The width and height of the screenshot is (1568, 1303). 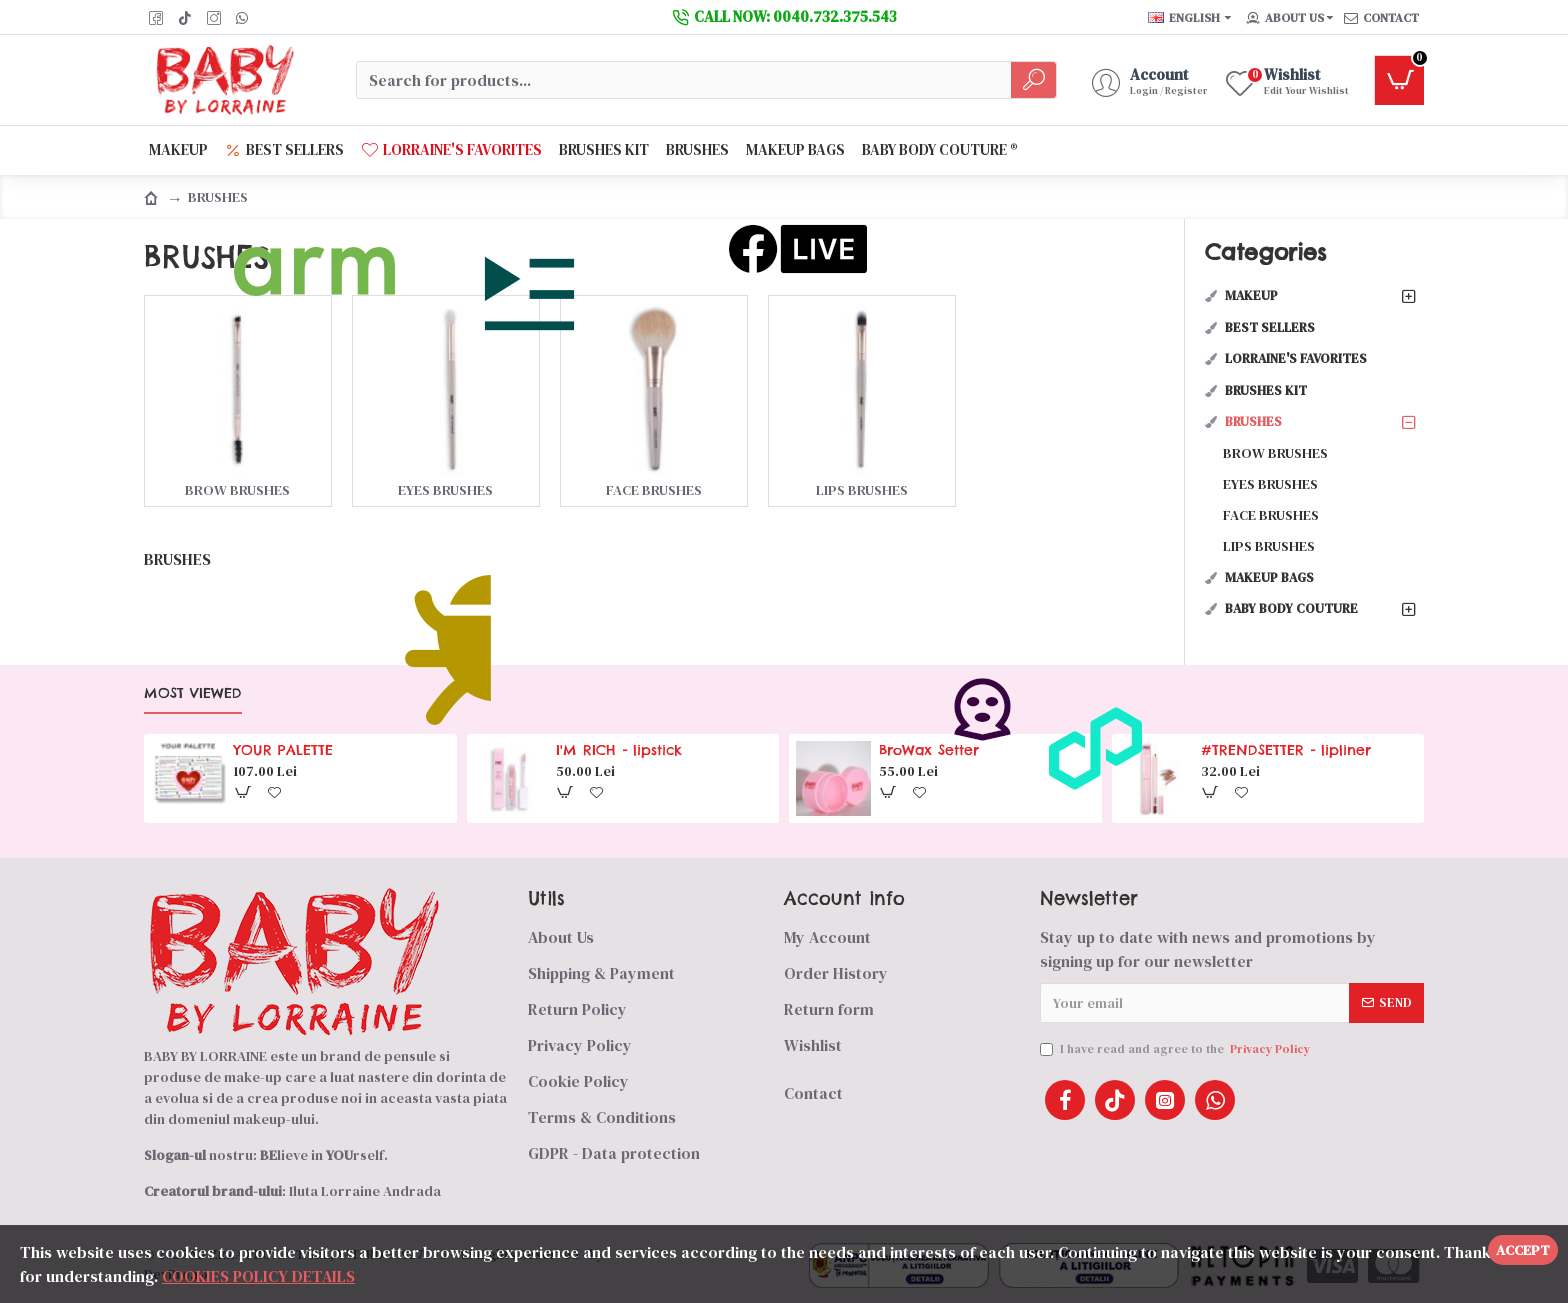 I want to click on polygon blockchain network logo, so click(x=1095, y=748).